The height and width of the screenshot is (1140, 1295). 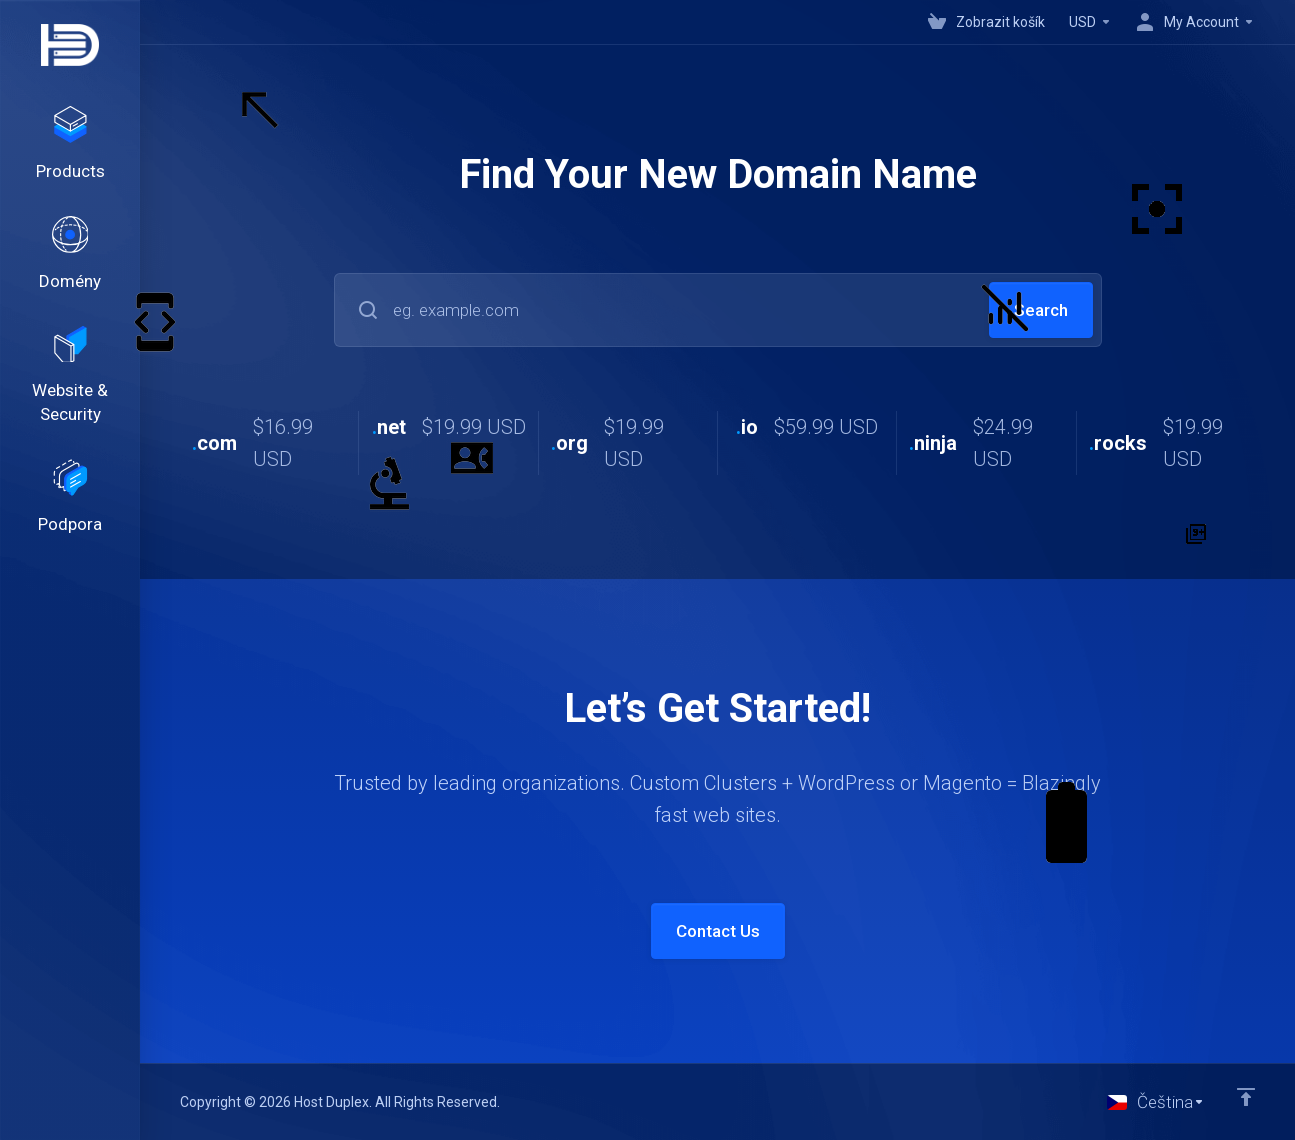 I want to click on indicates battery is fully charged, so click(x=1066, y=822).